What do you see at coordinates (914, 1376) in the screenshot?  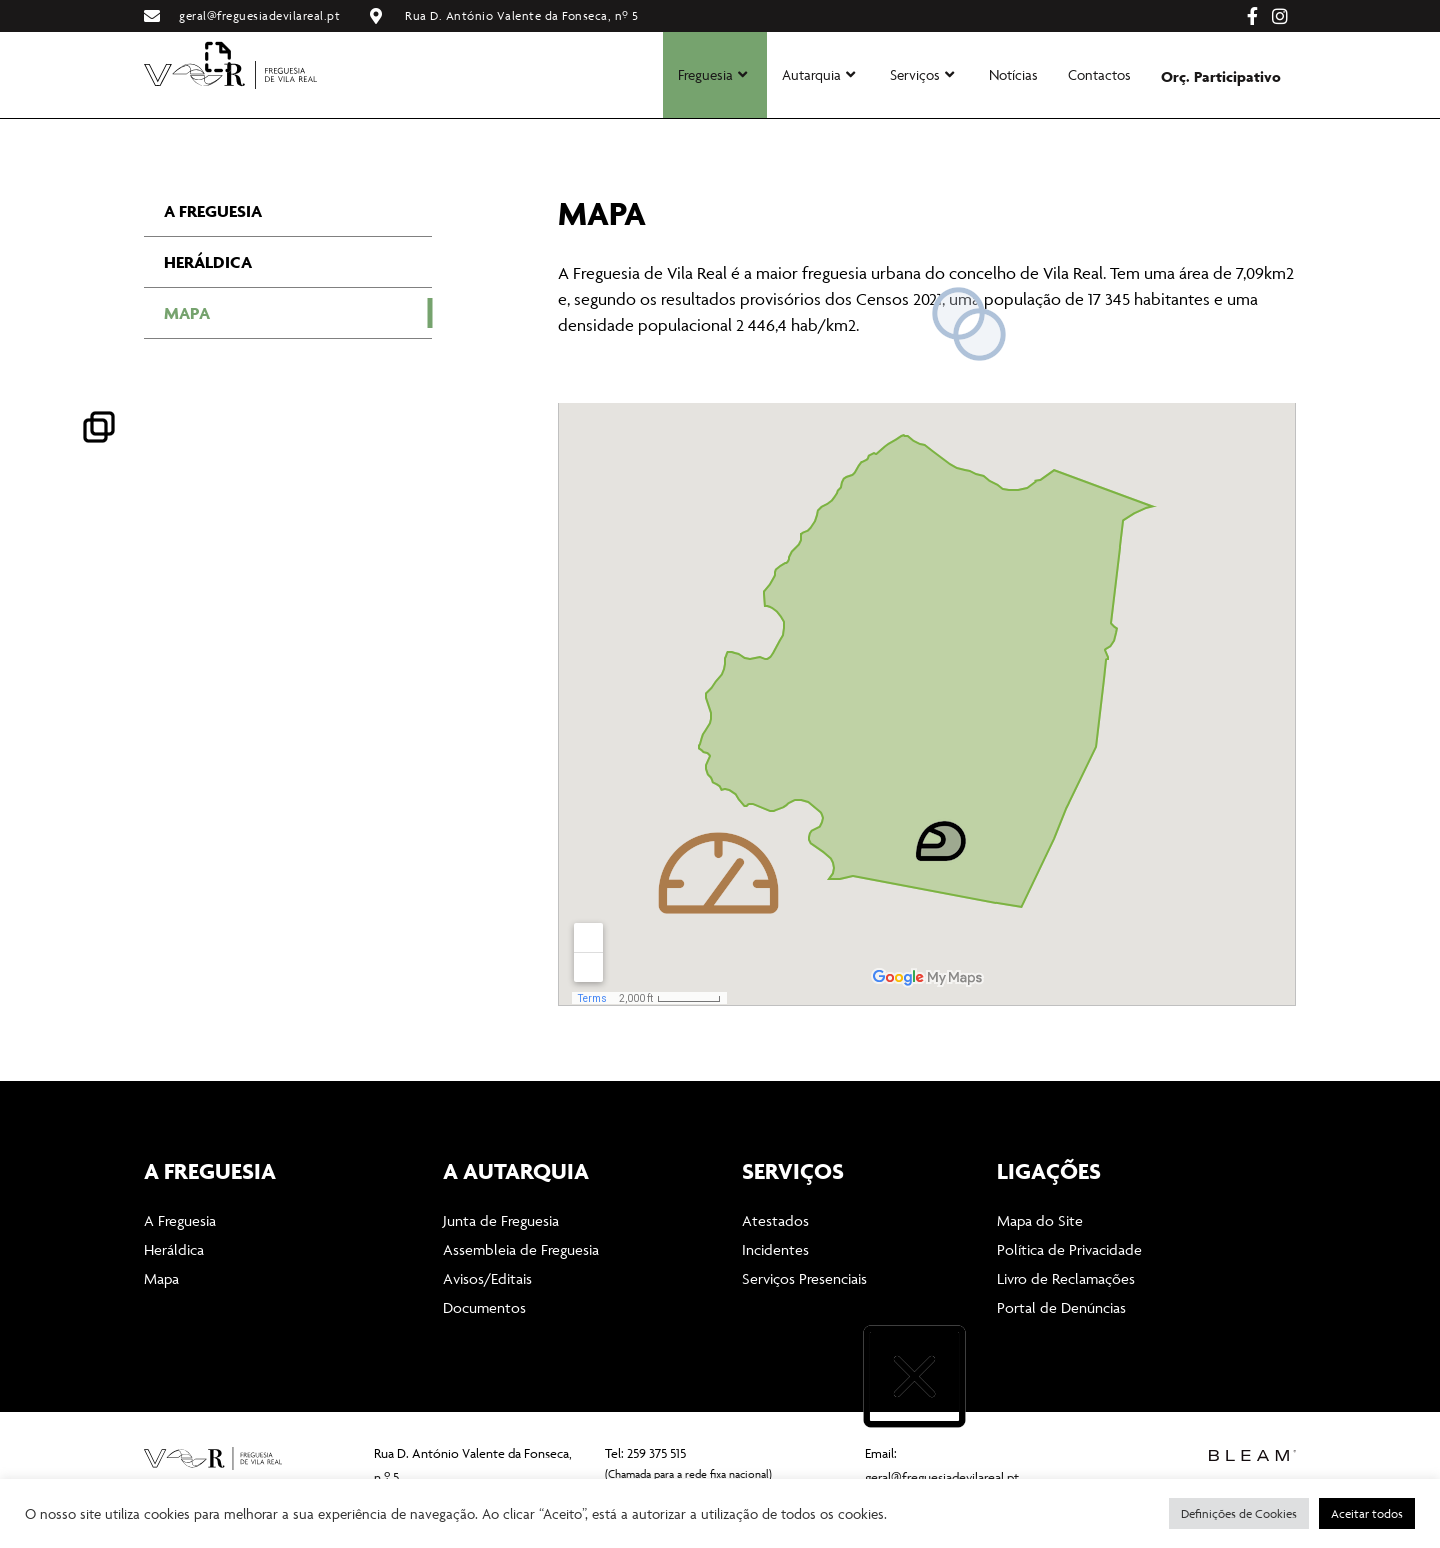 I see `close or dismiss a dialog box` at bounding box center [914, 1376].